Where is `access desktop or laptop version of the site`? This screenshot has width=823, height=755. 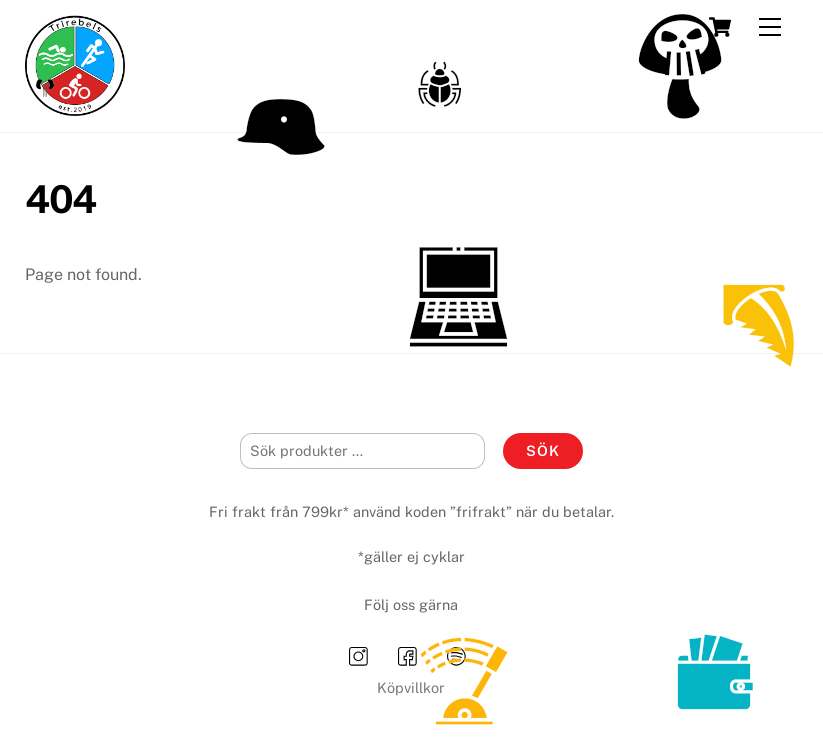 access desktop or laptop version of the site is located at coordinates (458, 296).